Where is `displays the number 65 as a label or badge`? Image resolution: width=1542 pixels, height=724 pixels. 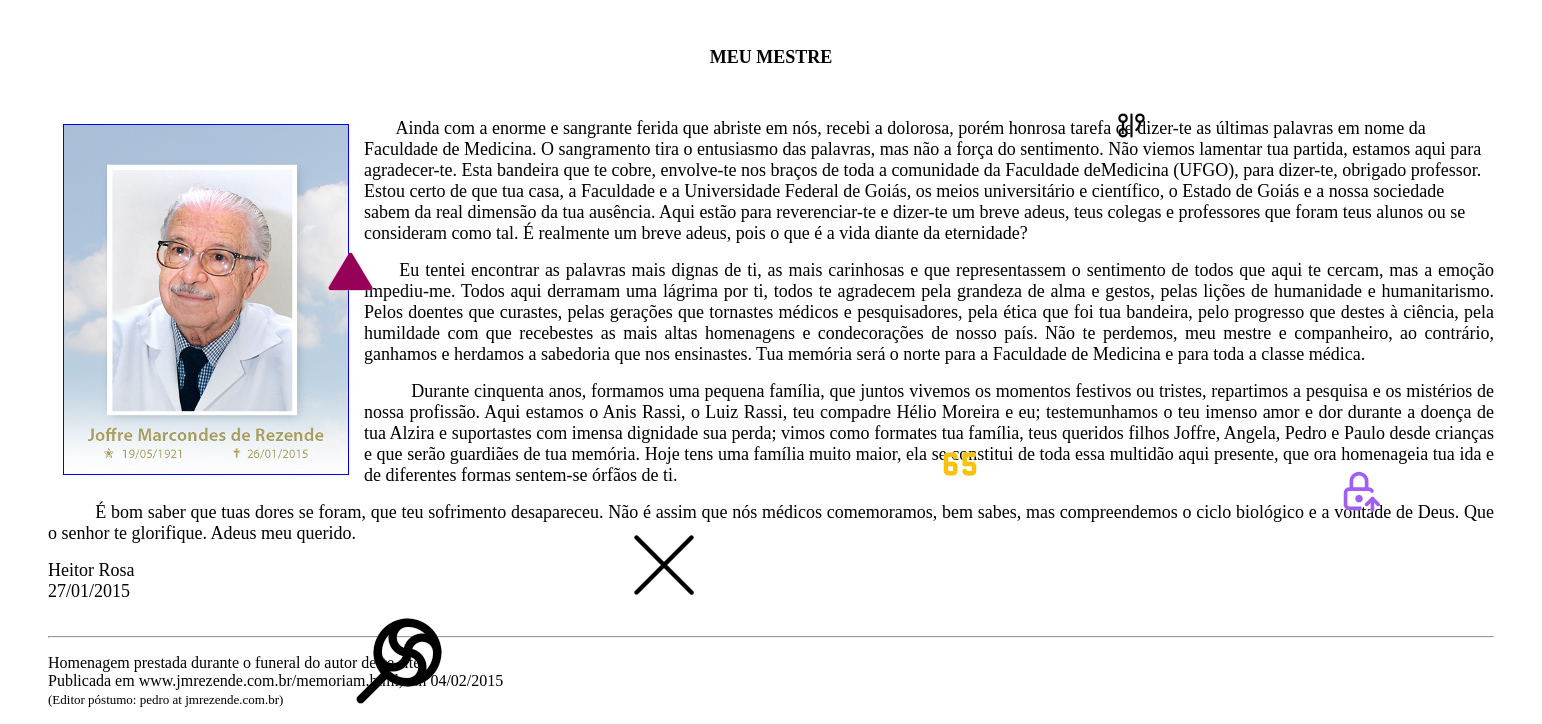
displays the number 65 as a label or badge is located at coordinates (960, 464).